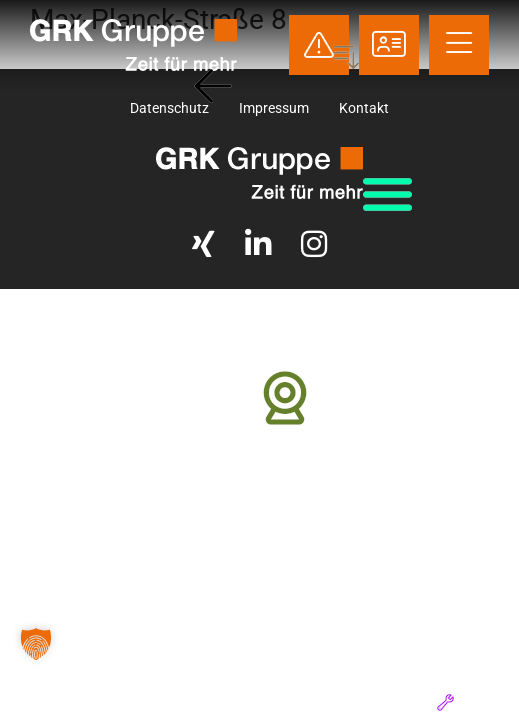 The width and height of the screenshot is (519, 720). Describe the element at coordinates (387, 194) in the screenshot. I see `open the navigation menu` at that location.